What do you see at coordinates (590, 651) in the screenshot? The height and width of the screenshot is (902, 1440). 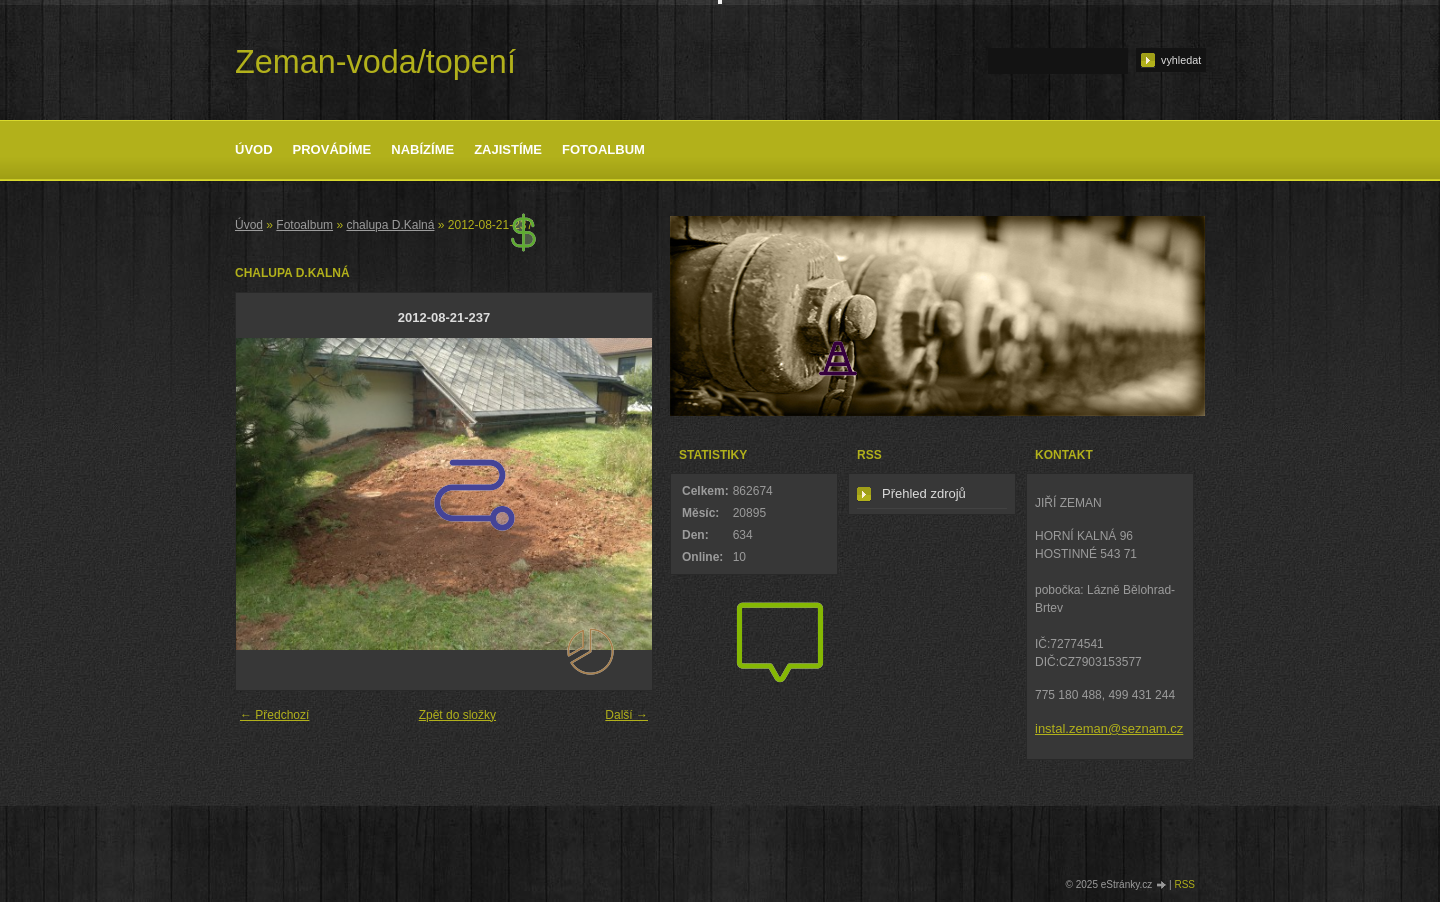 I see `view a segment of analytics data` at bounding box center [590, 651].